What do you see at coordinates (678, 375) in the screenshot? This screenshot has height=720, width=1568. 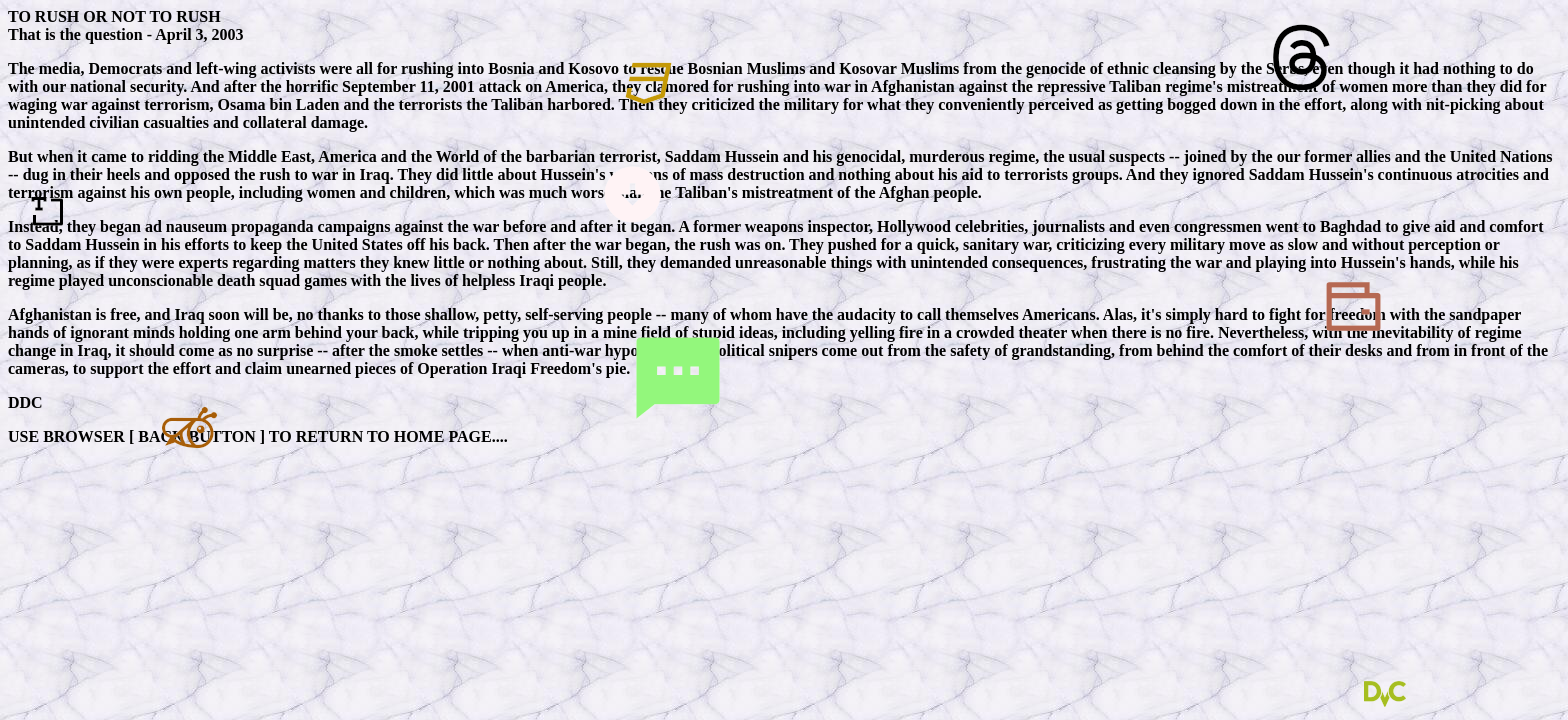 I see `open messaging or chat` at bounding box center [678, 375].